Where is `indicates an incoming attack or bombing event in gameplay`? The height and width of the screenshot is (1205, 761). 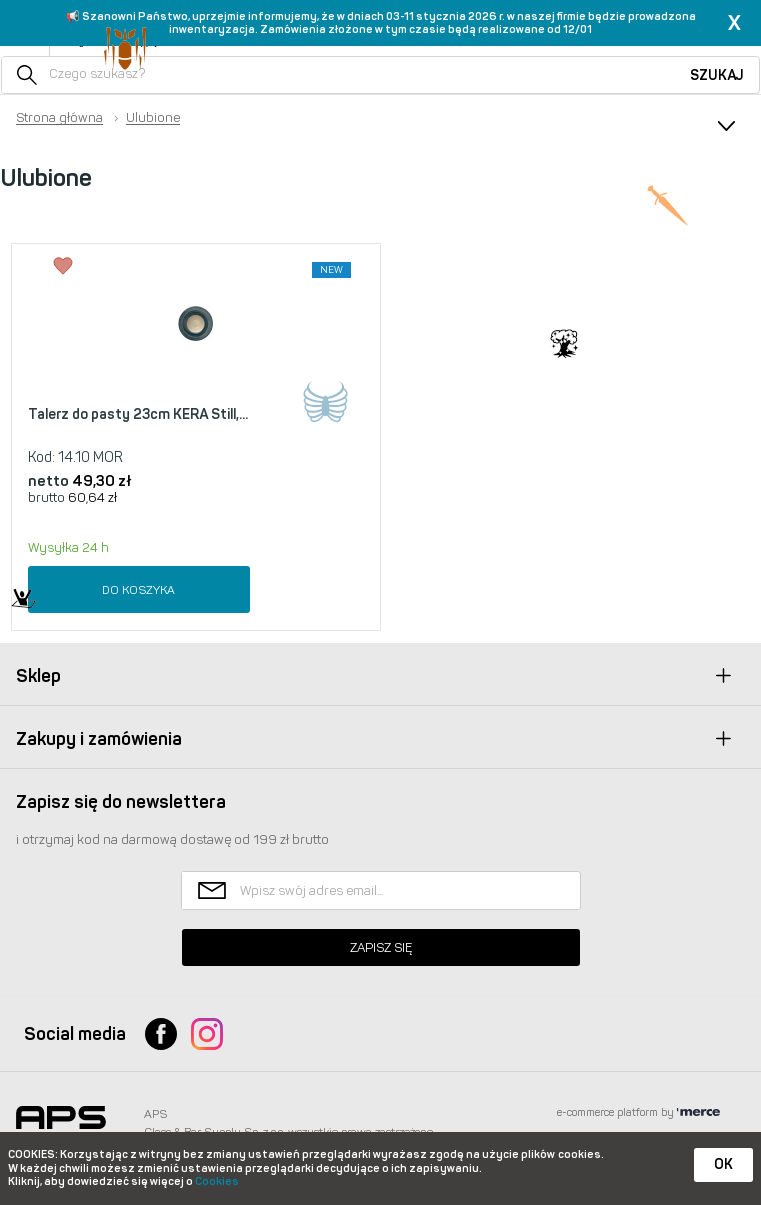 indicates an incoming attack or bombing event in gameplay is located at coordinates (125, 49).